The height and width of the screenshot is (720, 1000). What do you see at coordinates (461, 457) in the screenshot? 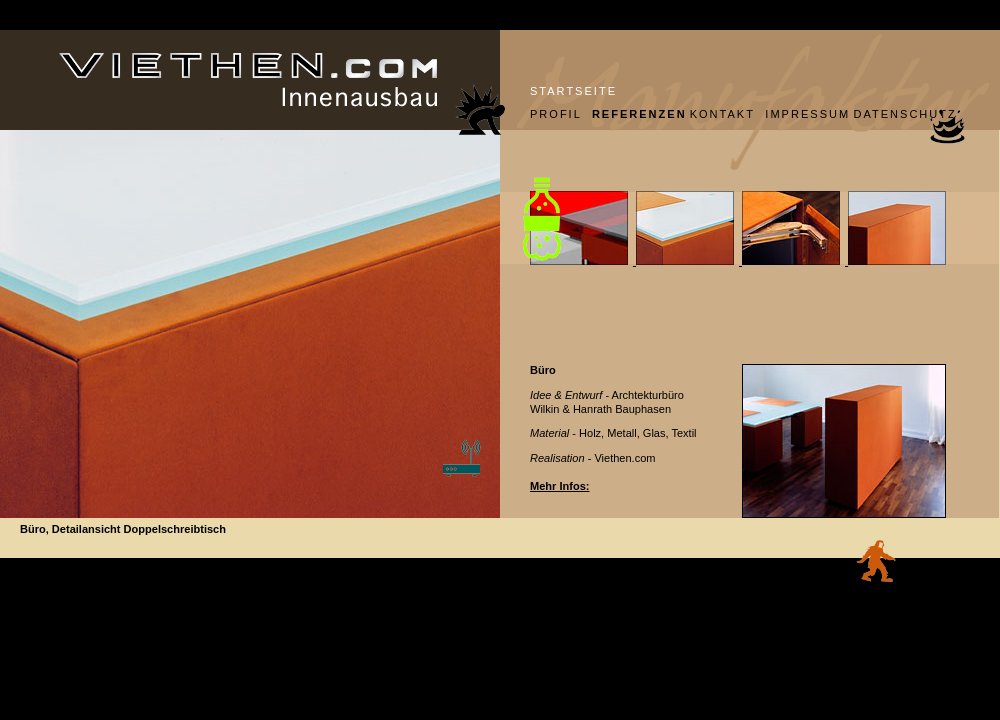
I see `access wifi router settings` at bounding box center [461, 457].